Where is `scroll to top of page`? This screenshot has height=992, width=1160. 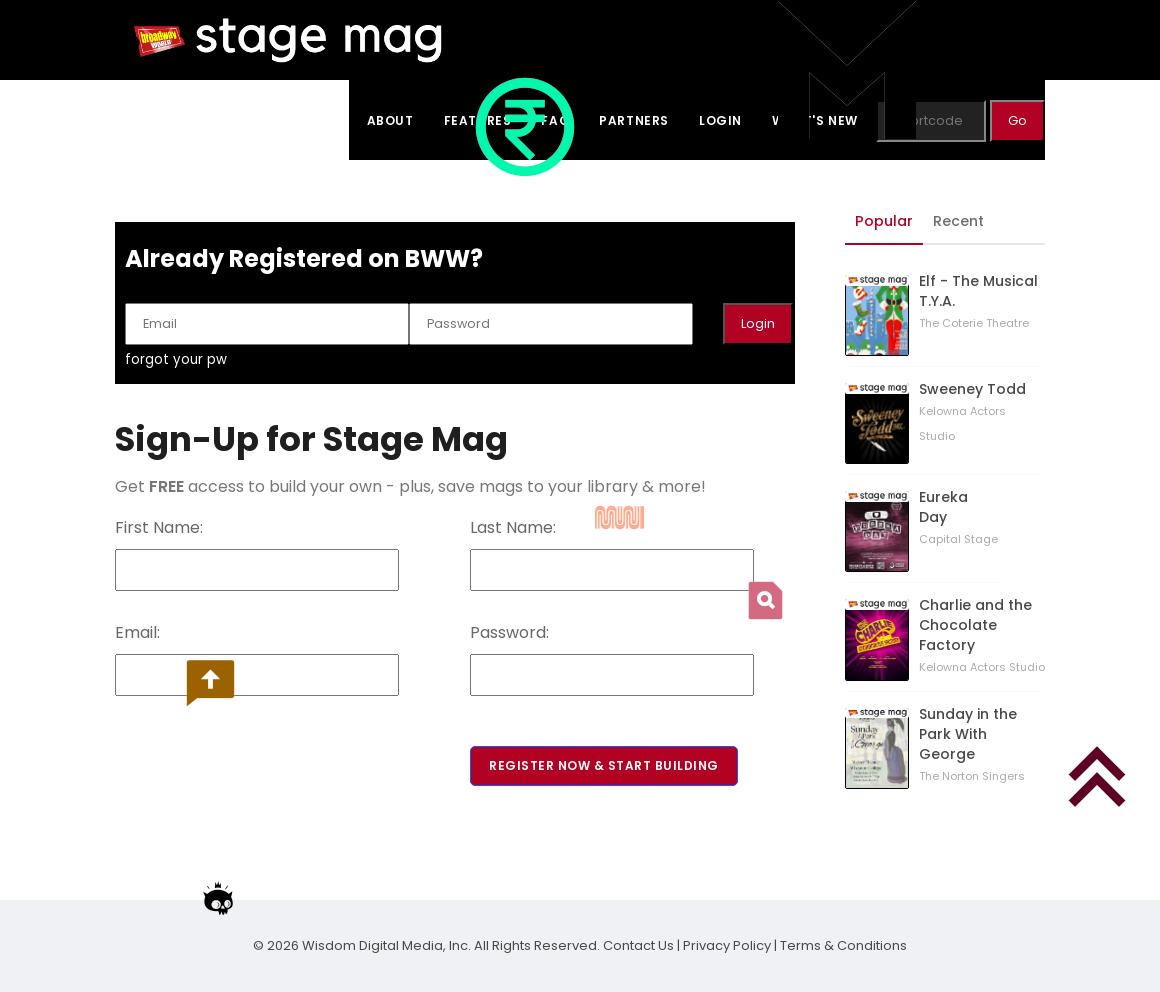
scroll to top of page is located at coordinates (1097, 779).